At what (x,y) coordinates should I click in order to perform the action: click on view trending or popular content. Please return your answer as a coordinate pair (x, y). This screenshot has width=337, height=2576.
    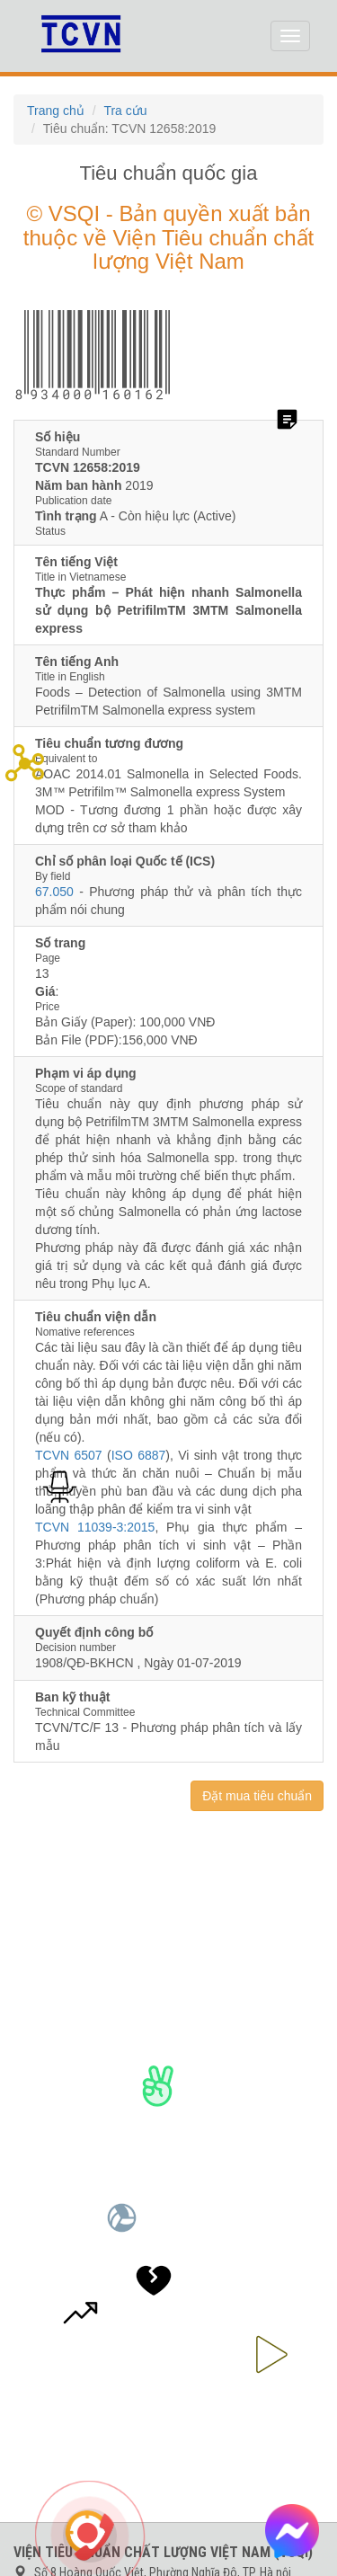
    Looking at the image, I should click on (80, 2314).